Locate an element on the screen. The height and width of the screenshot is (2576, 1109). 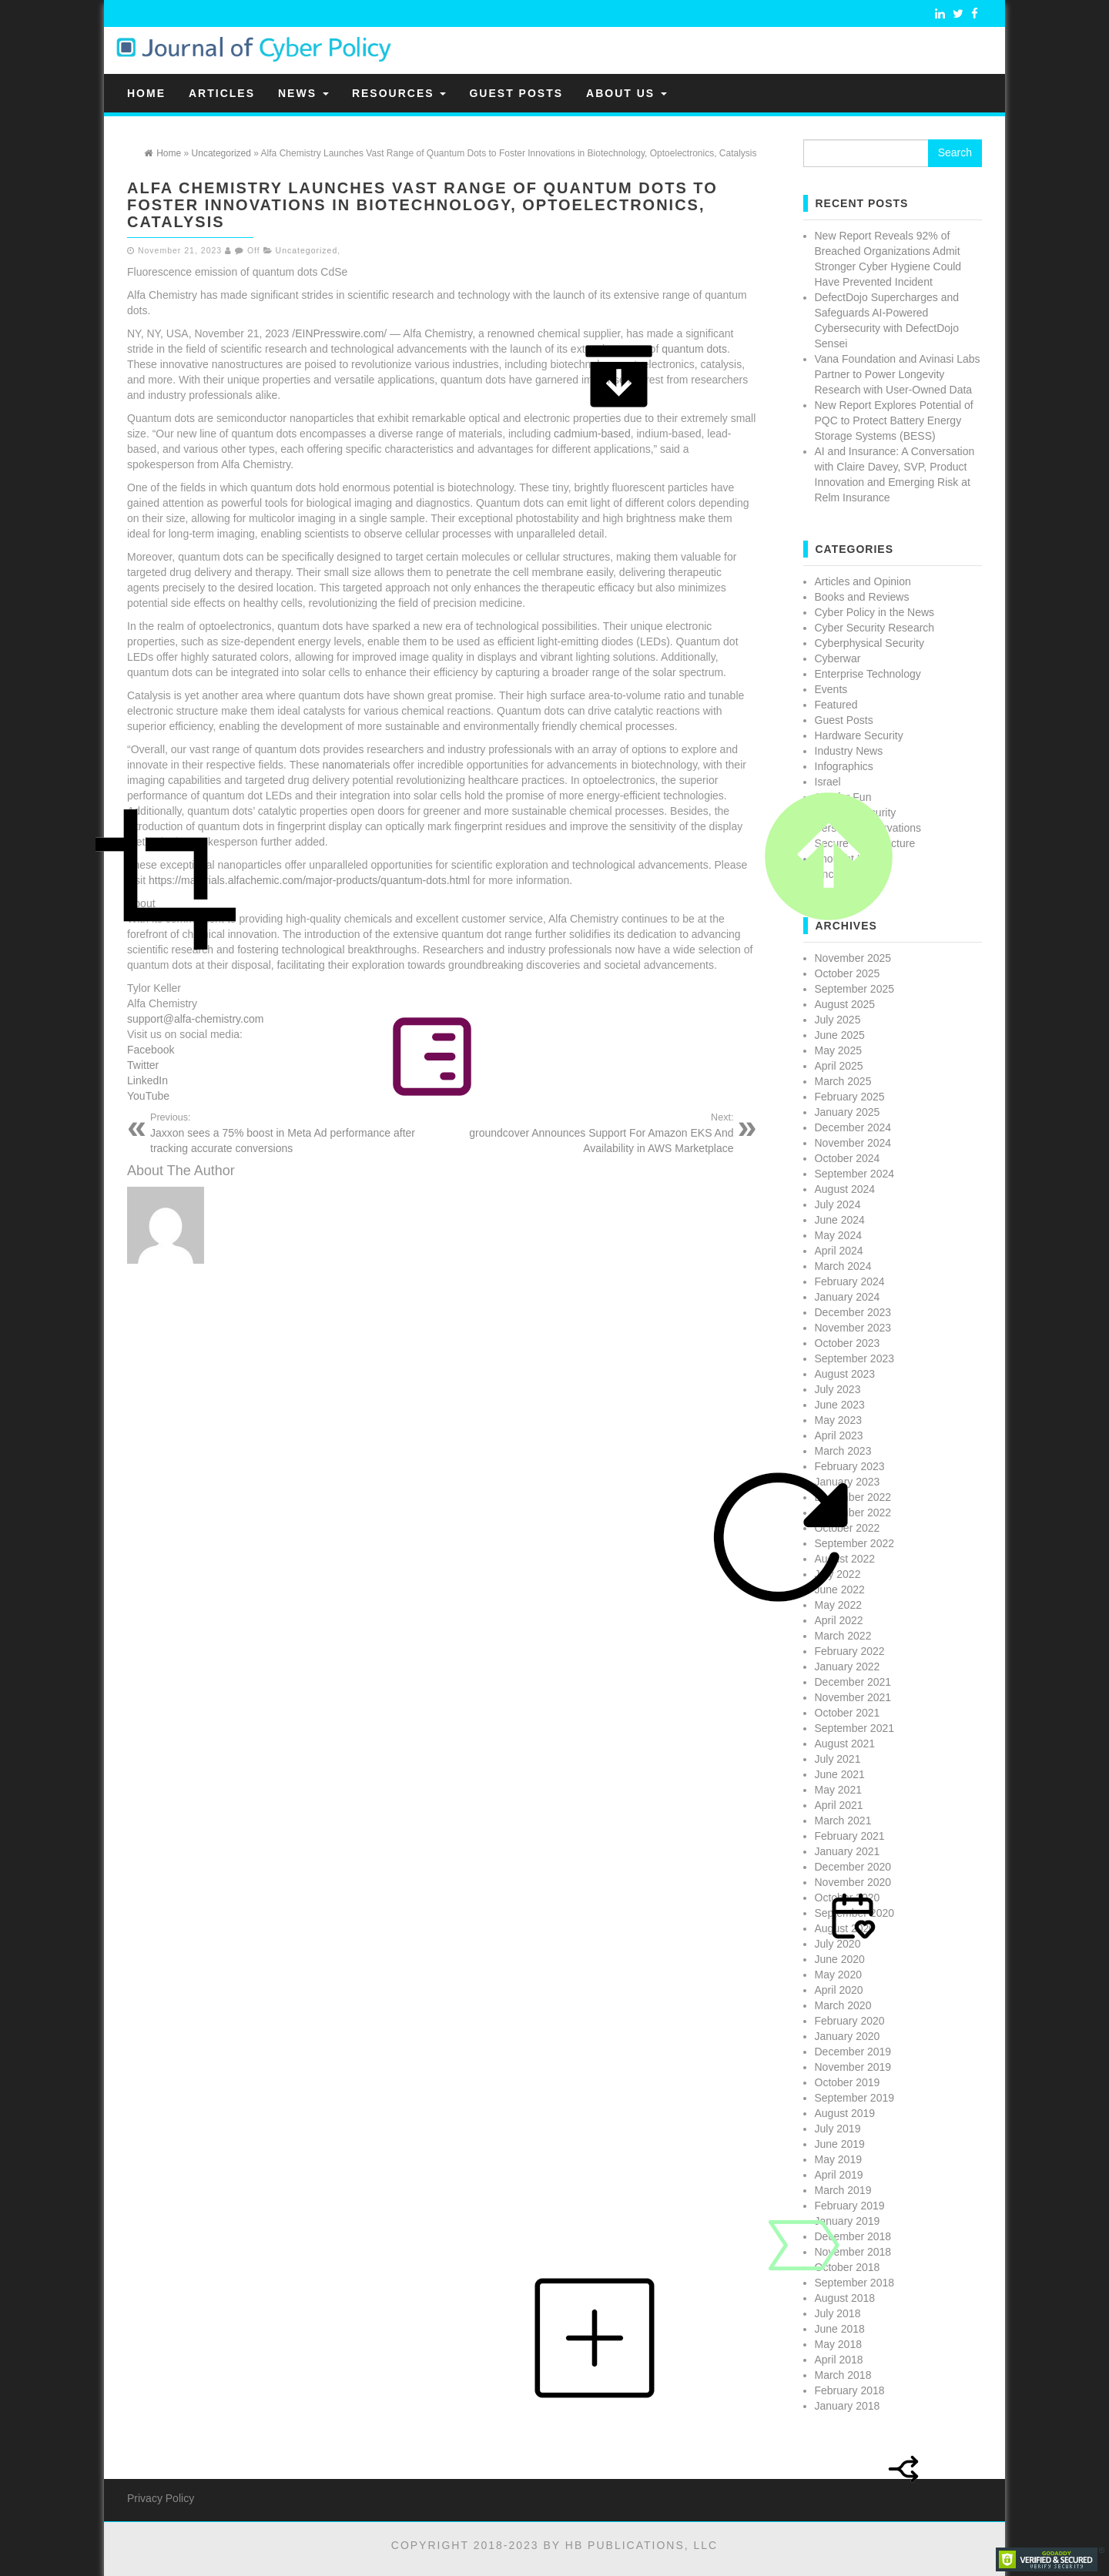
add a new item or entry is located at coordinates (595, 2338).